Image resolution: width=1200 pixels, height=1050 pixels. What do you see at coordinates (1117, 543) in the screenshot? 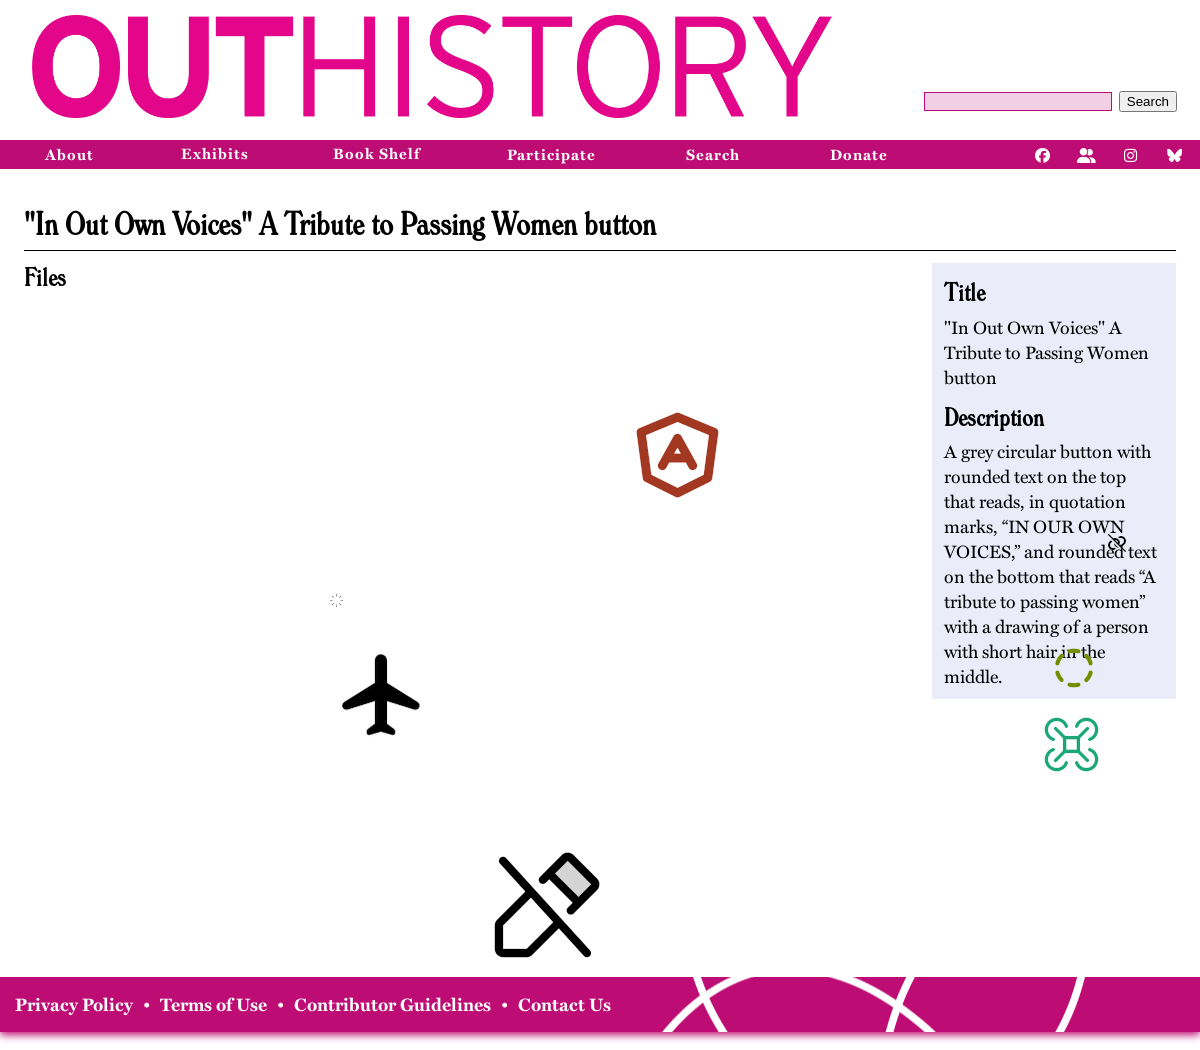
I see `indicates a broken or invalid link` at bounding box center [1117, 543].